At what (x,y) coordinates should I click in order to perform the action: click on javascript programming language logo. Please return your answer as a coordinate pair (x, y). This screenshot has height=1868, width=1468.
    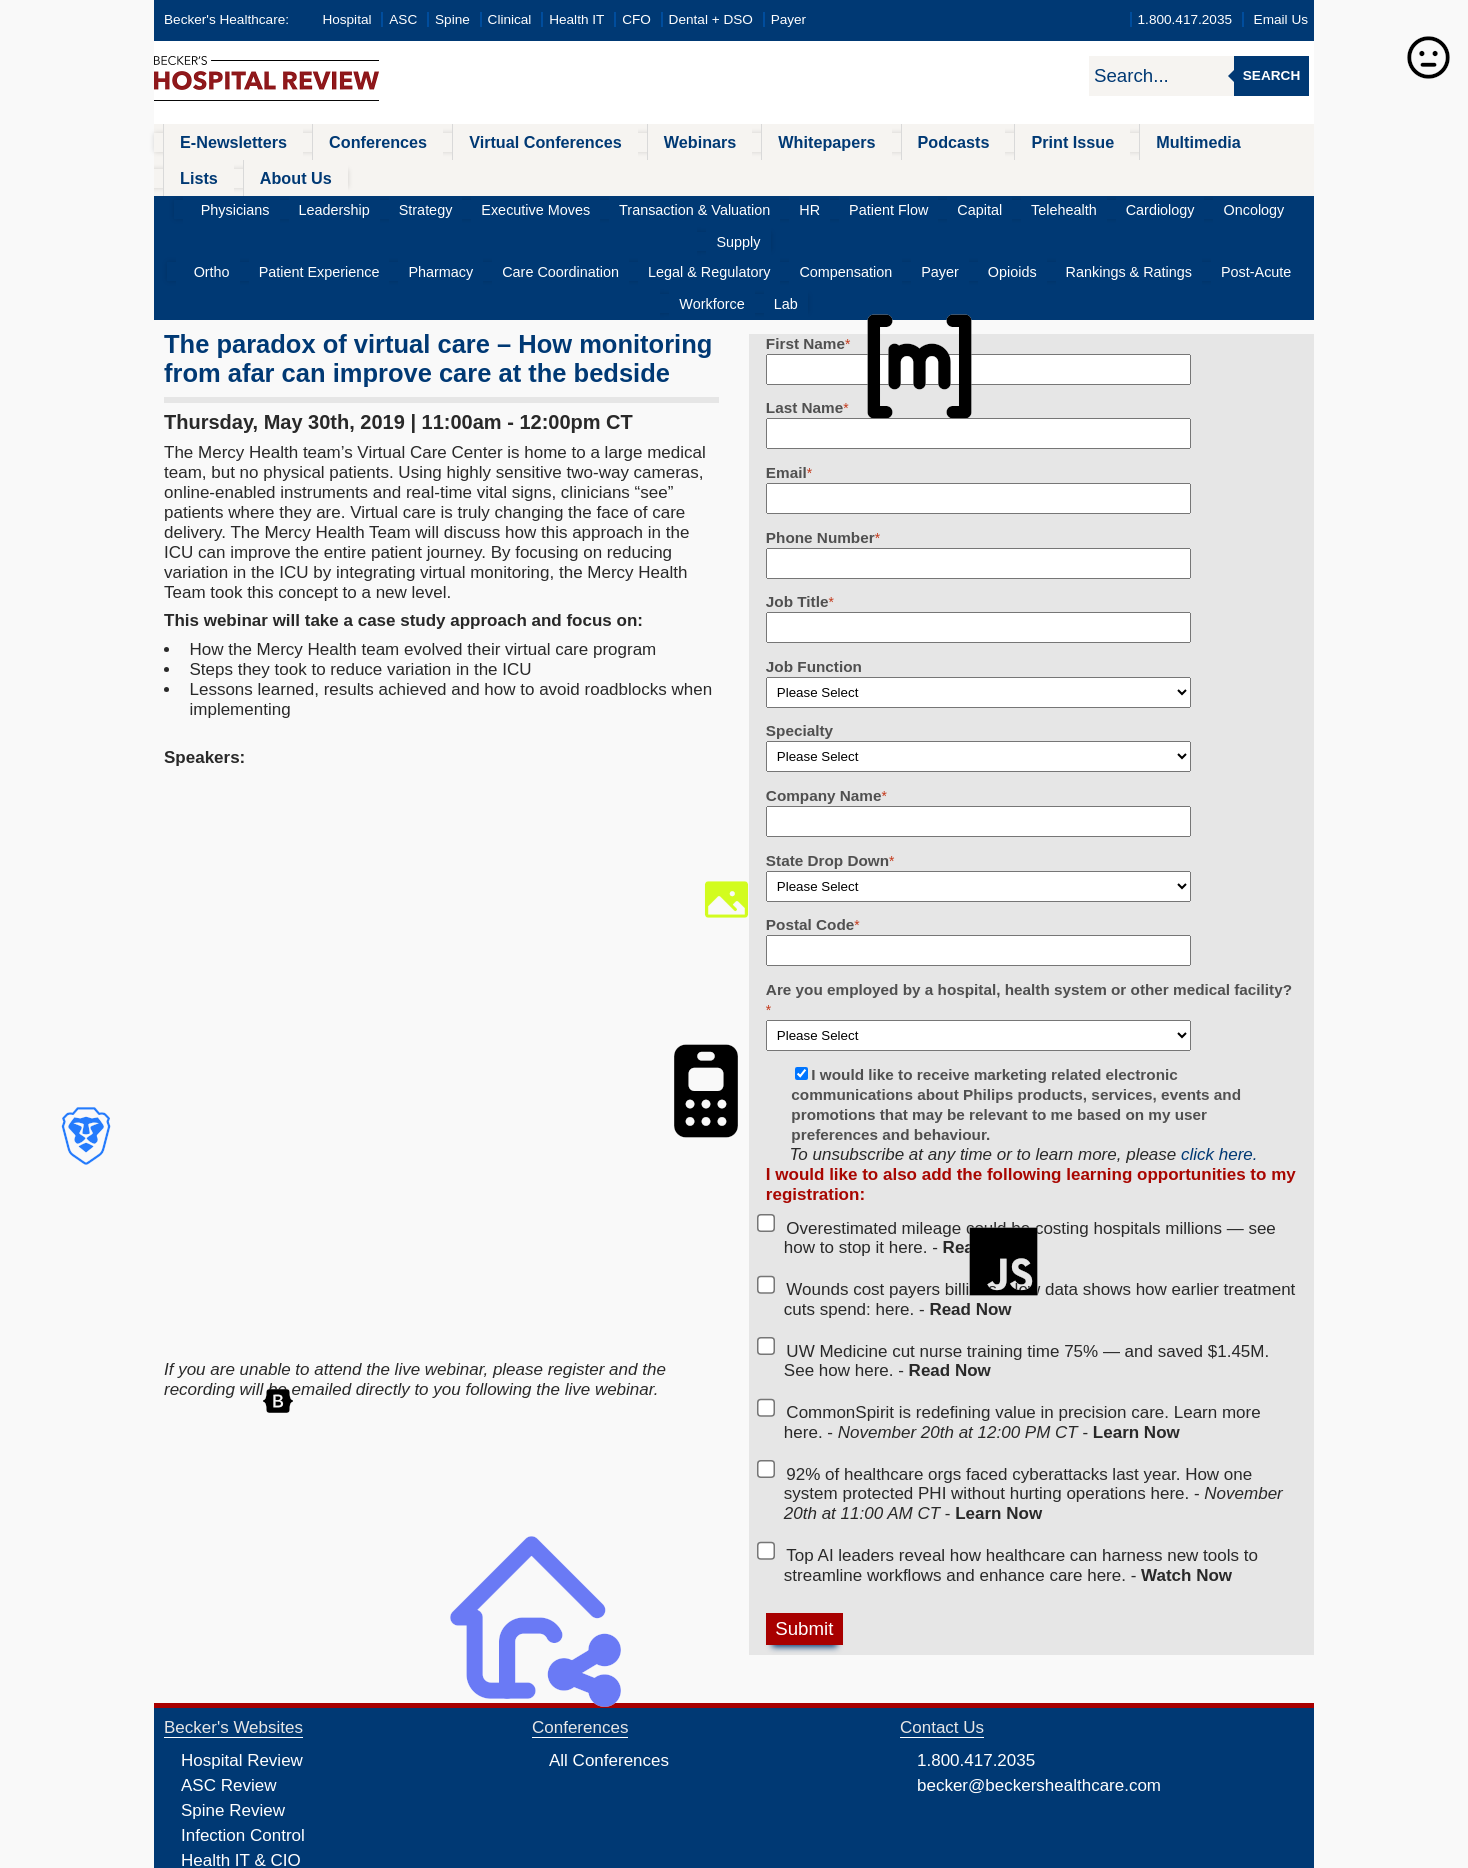
    Looking at the image, I should click on (1003, 1261).